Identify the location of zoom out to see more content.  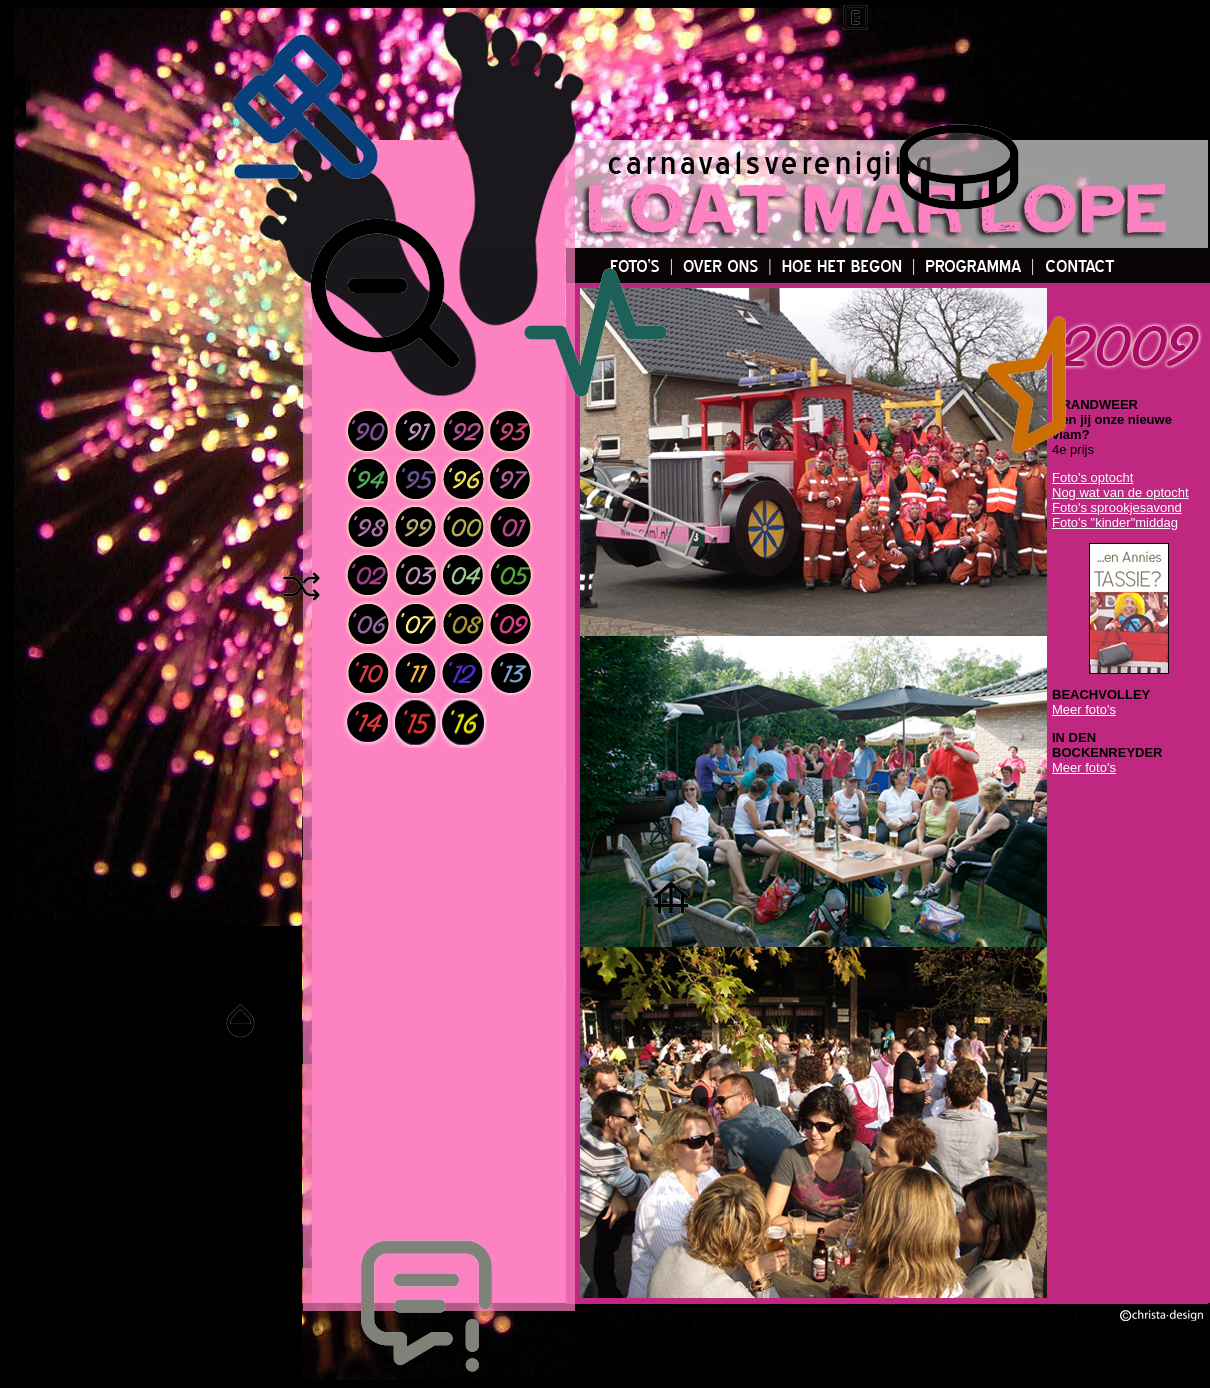
(385, 293).